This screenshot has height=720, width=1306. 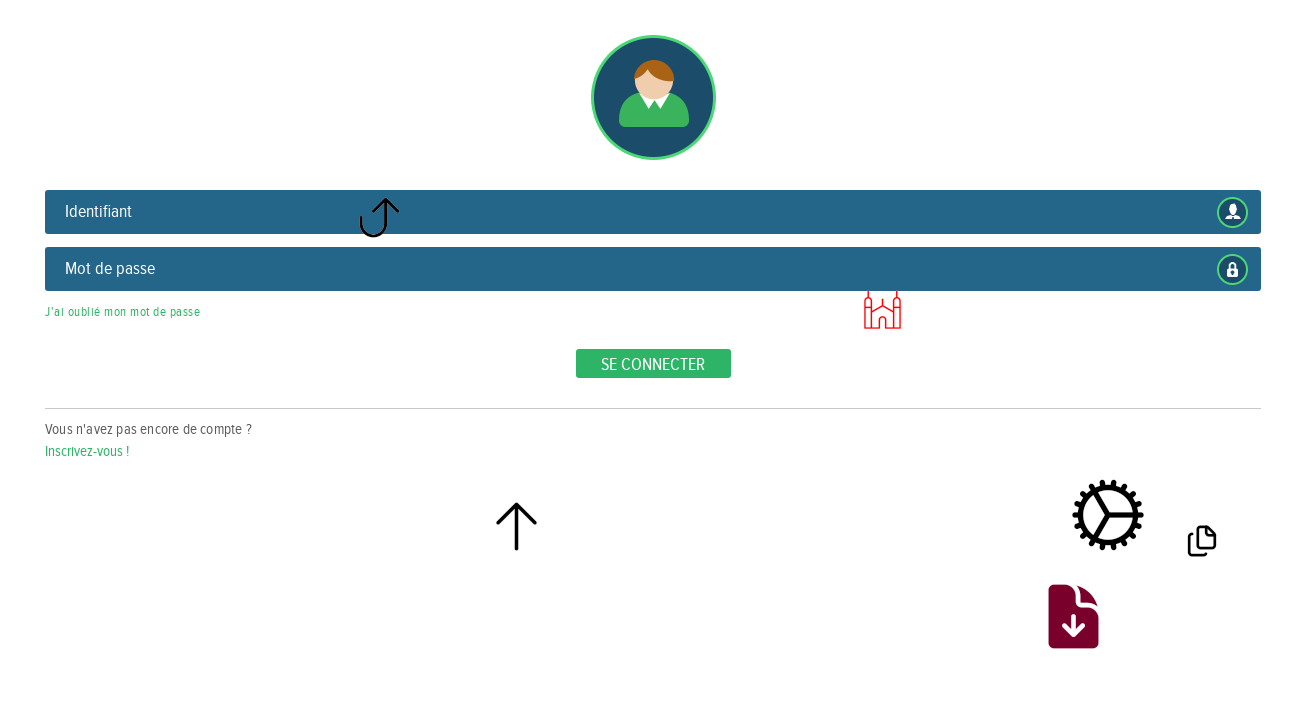 I want to click on download a document or file, so click(x=1073, y=616).